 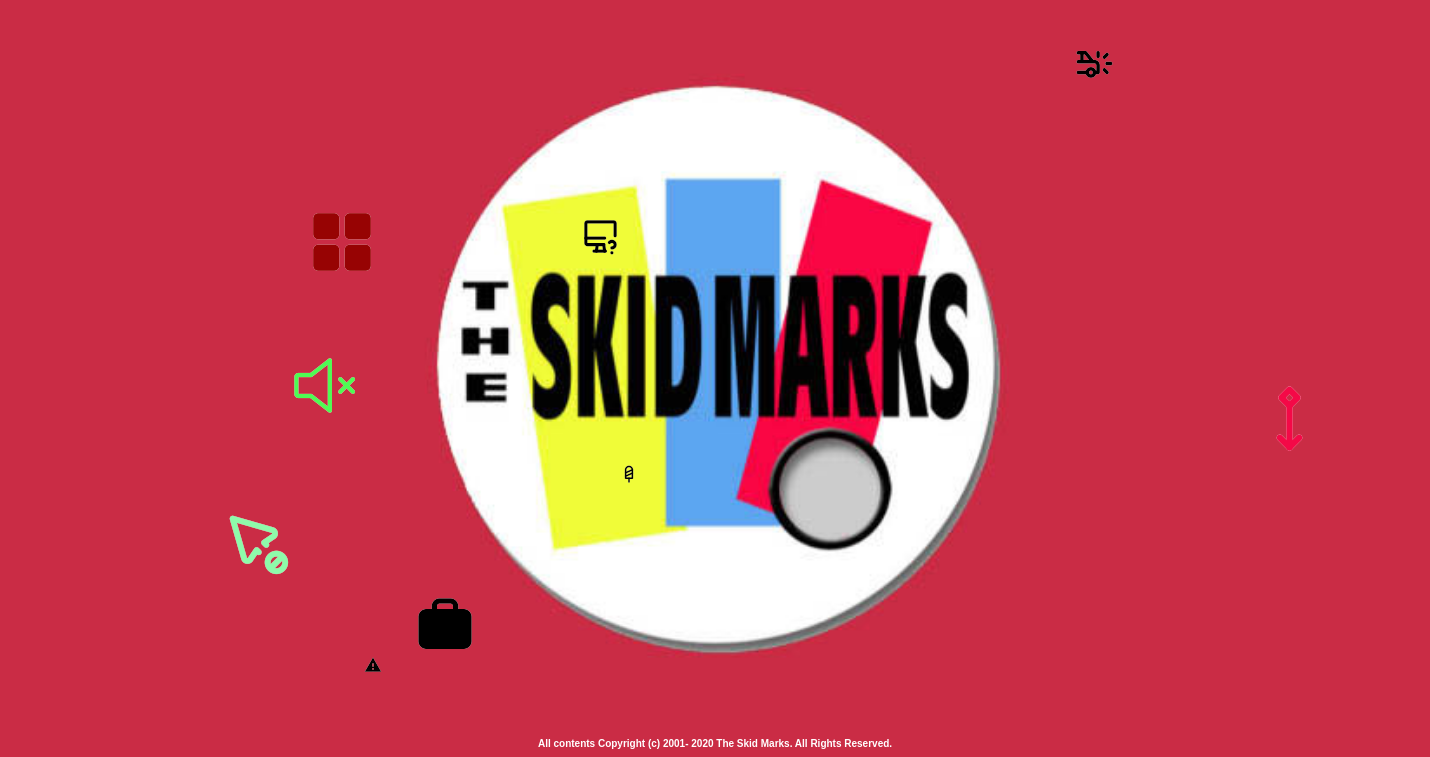 I want to click on access work or business files, so click(x=445, y=625).